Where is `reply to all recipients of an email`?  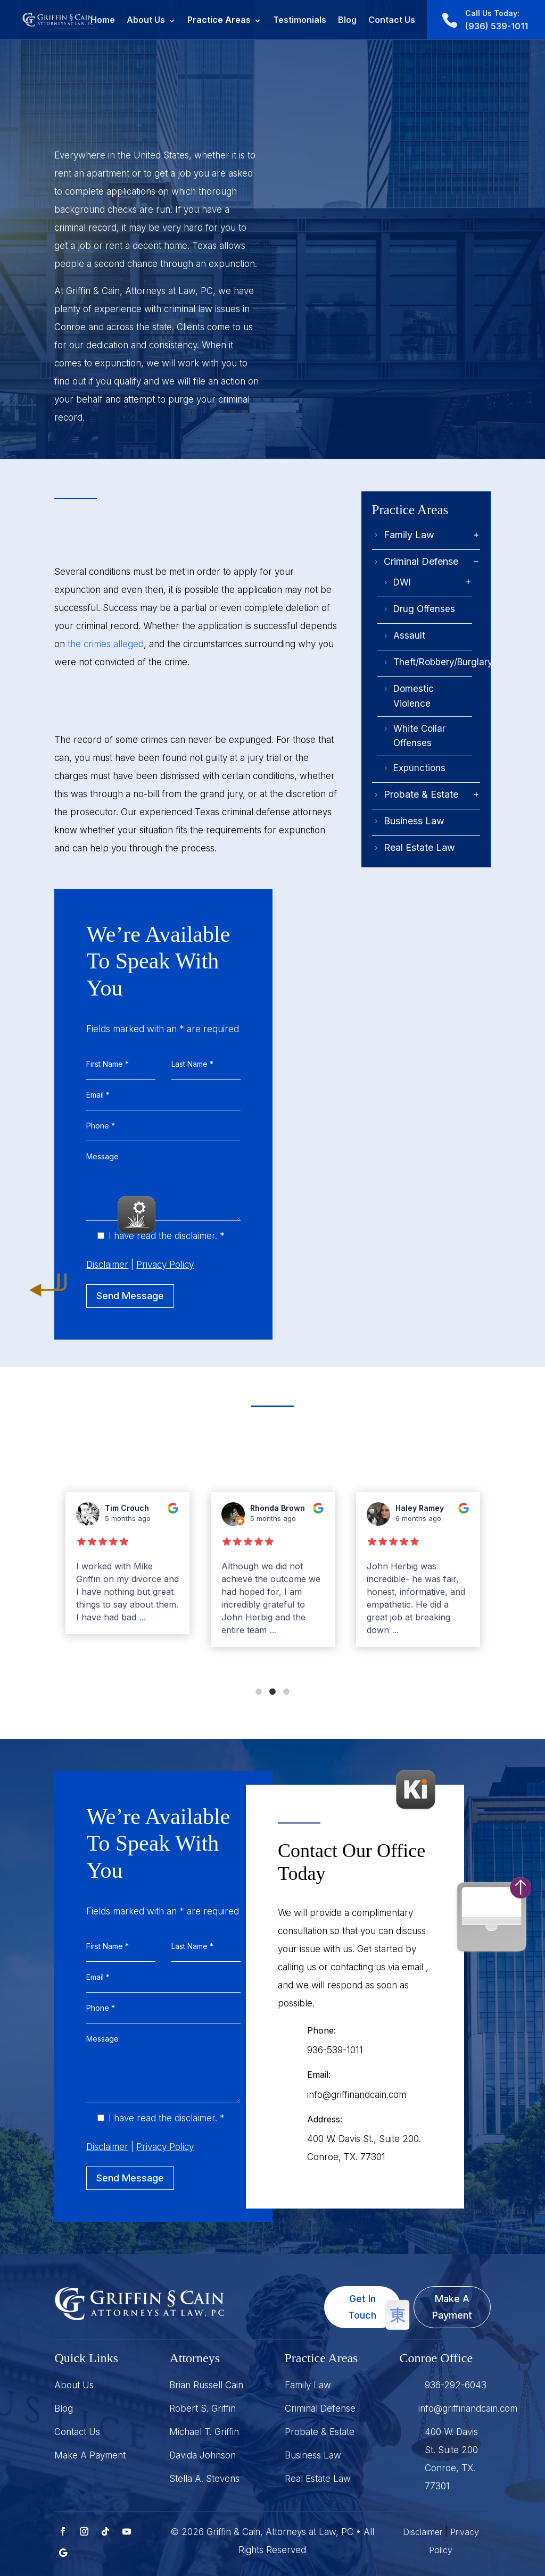
reply to all recipients of an email is located at coordinates (47, 1285).